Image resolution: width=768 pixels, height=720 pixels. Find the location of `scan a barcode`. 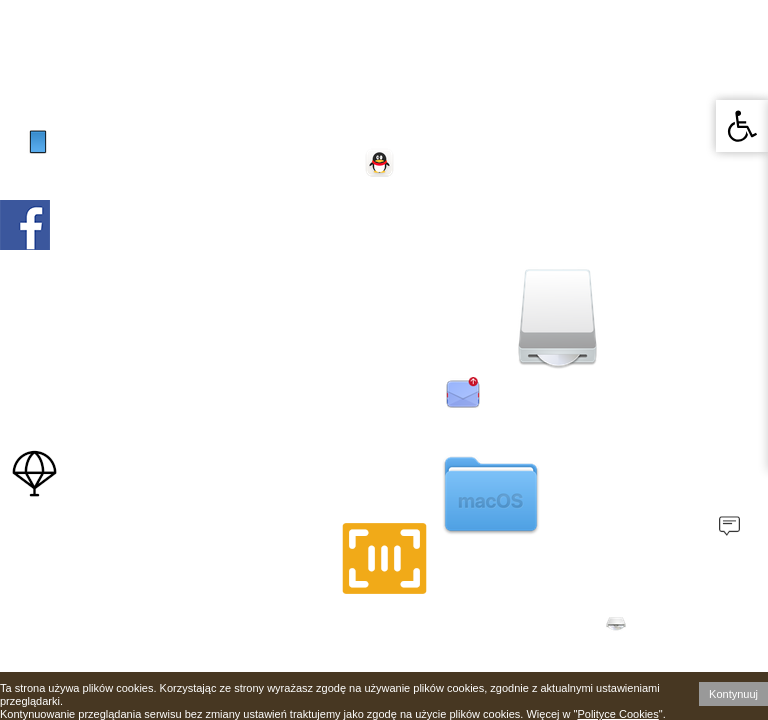

scan a barcode is located at coordinates (384, 558).